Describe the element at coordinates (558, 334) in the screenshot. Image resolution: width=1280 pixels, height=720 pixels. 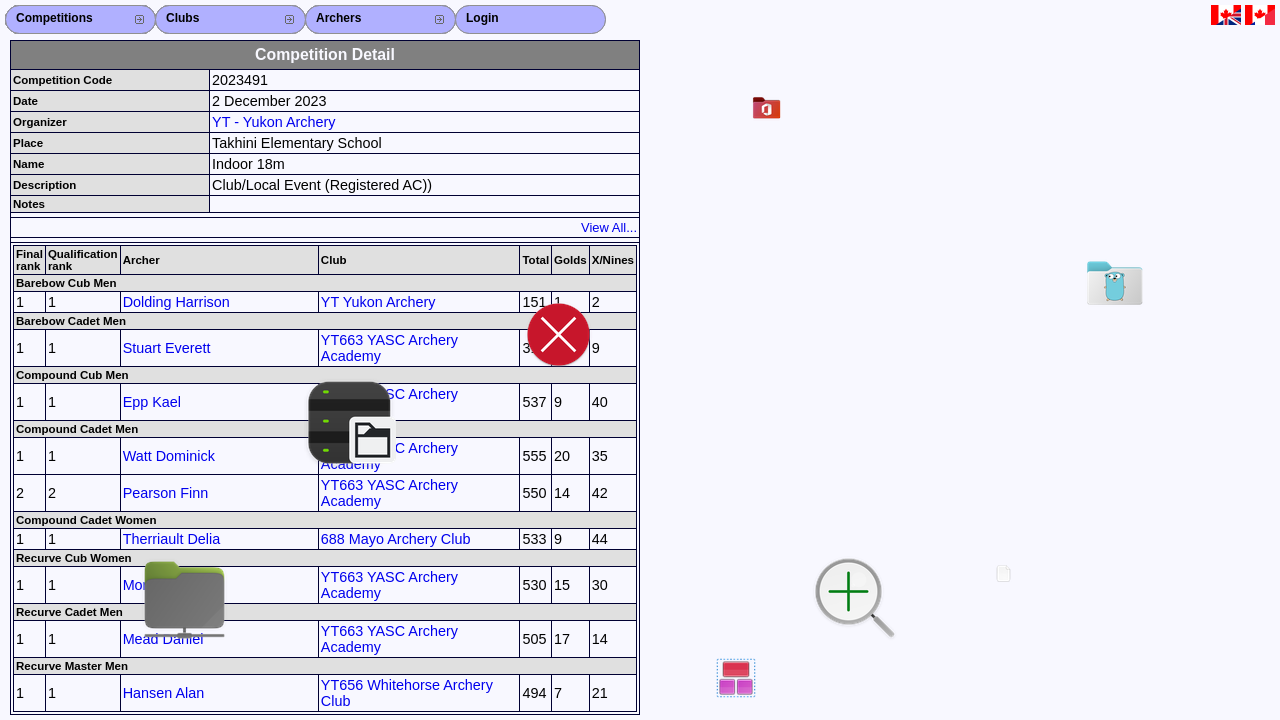
I see `indicates a file cannot be synced to Dropbox` at that location.